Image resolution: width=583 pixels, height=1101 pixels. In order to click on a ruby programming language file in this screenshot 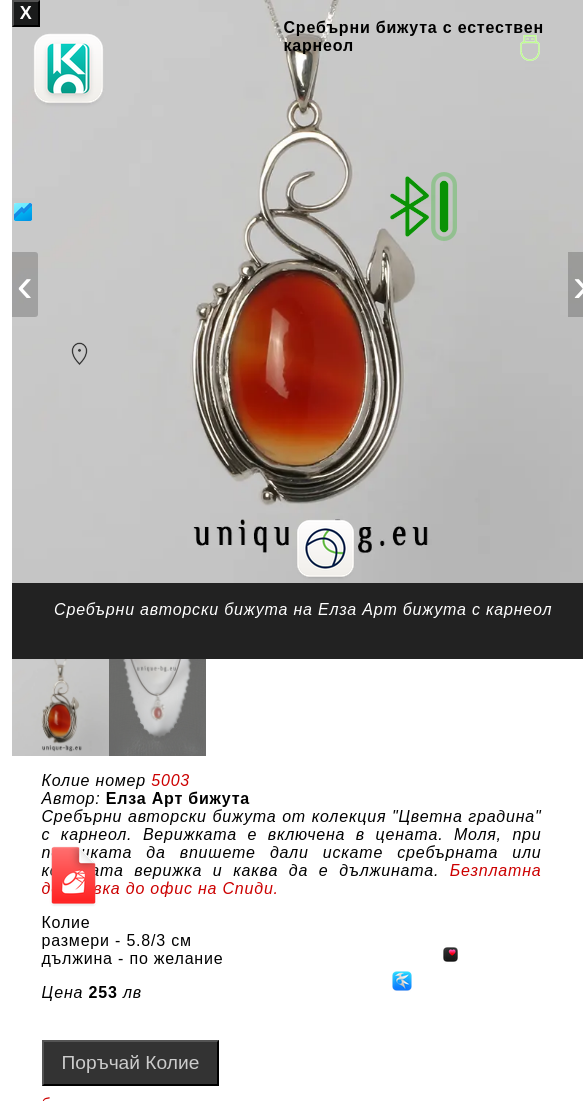, I will do `click(73, 876)`.